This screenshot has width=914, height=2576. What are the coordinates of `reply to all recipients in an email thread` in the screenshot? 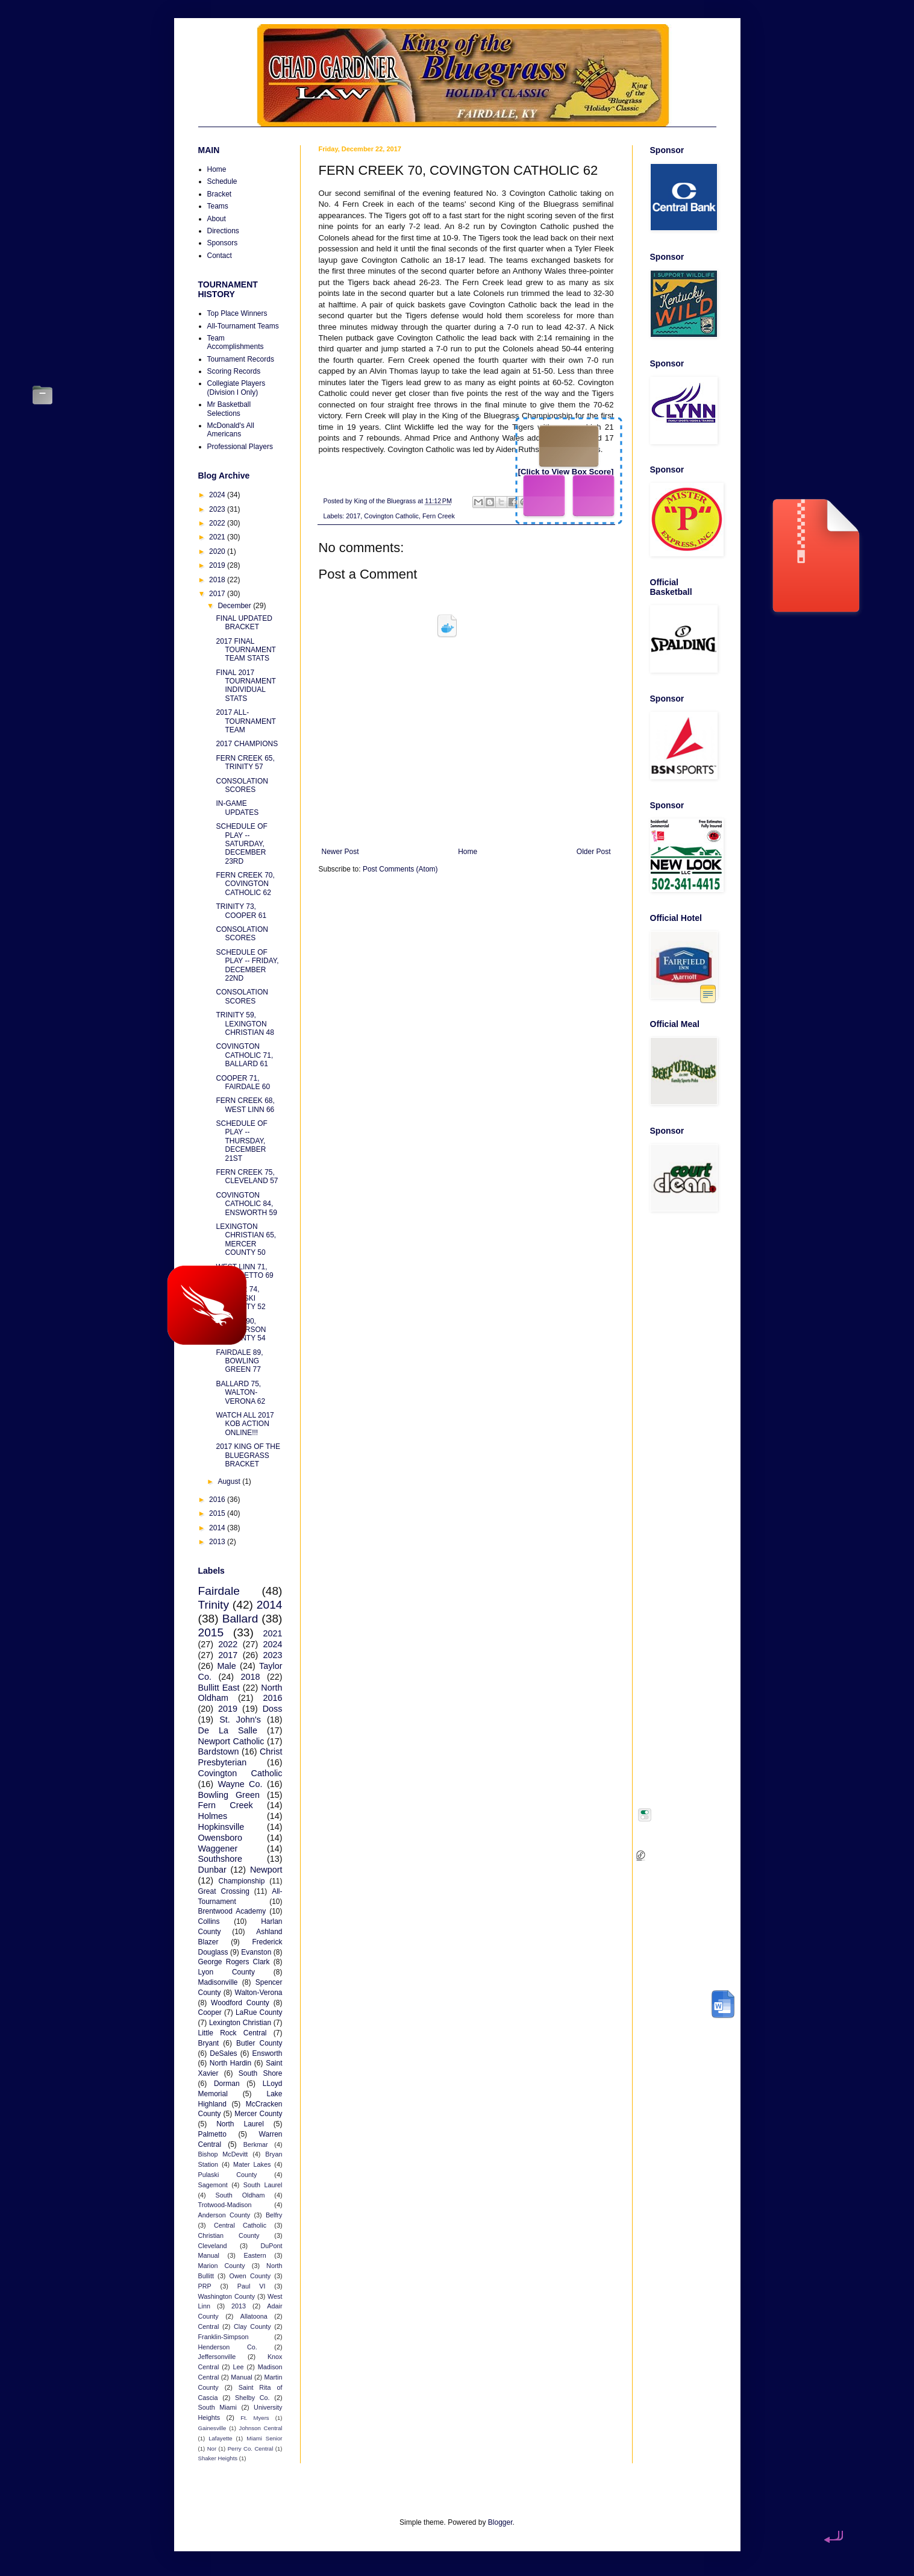 It's located at (833, 2536).